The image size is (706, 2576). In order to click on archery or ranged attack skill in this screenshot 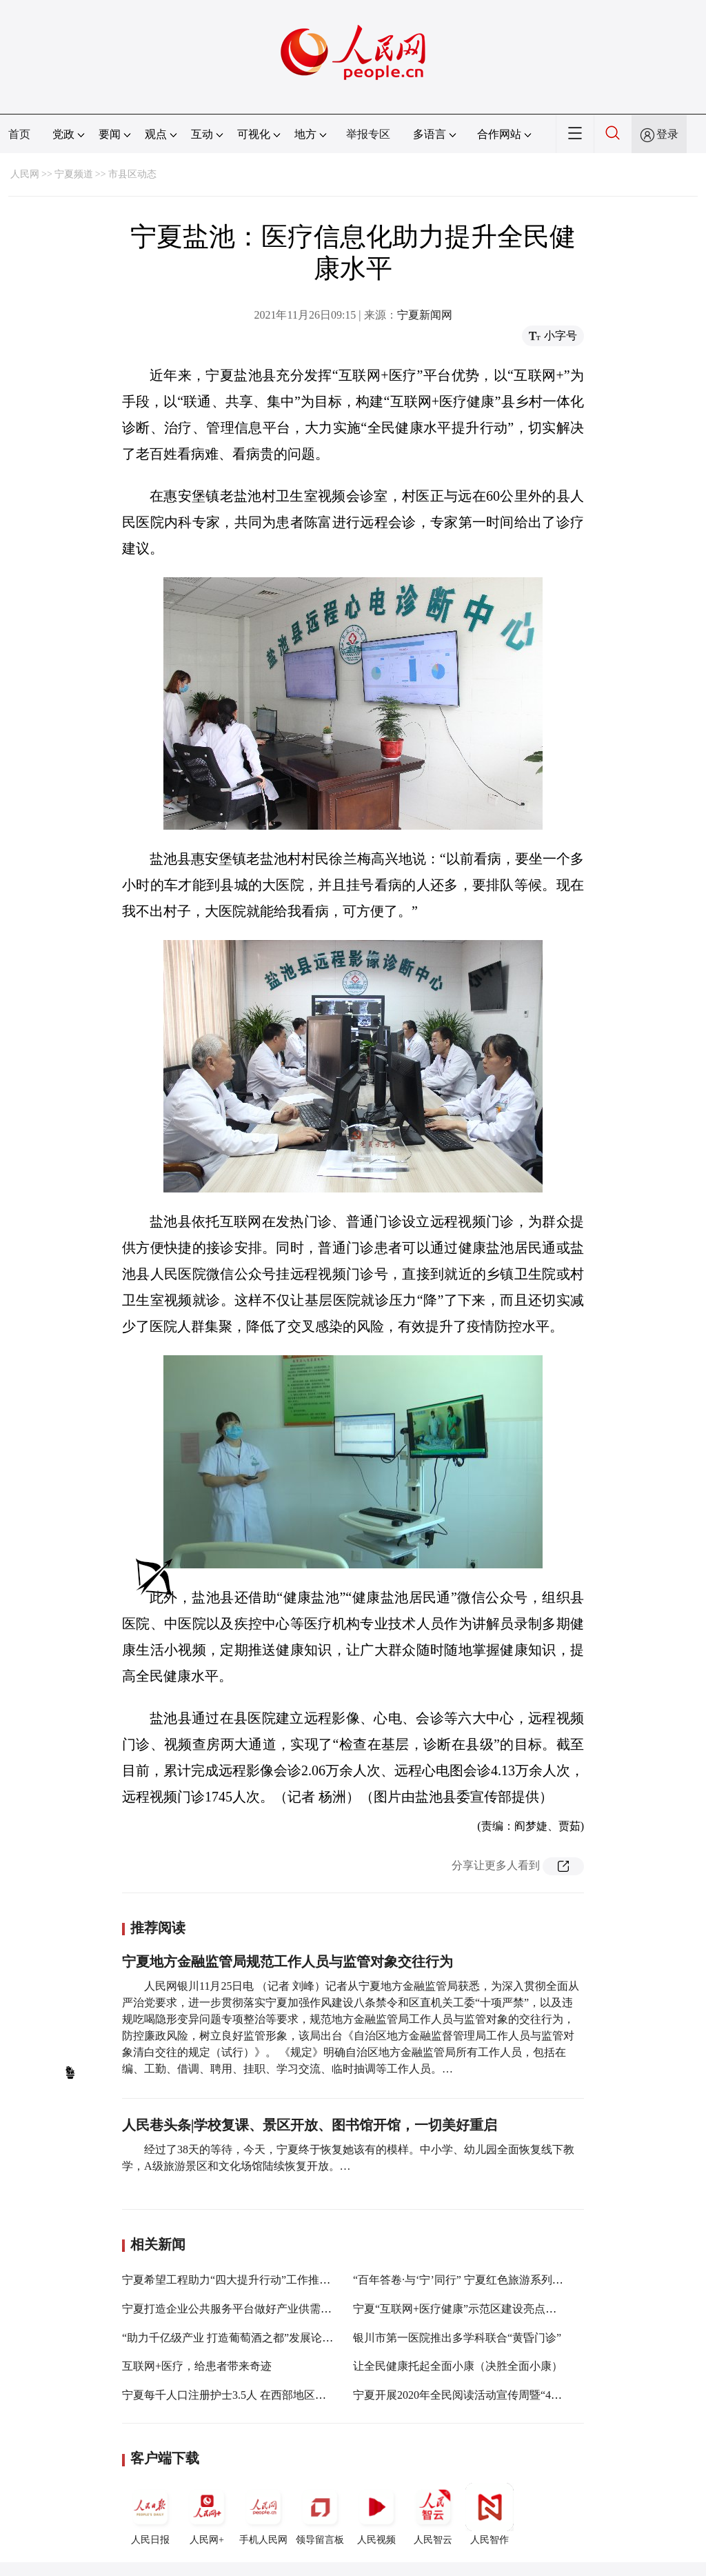, I will do `click(154, 1577)`.